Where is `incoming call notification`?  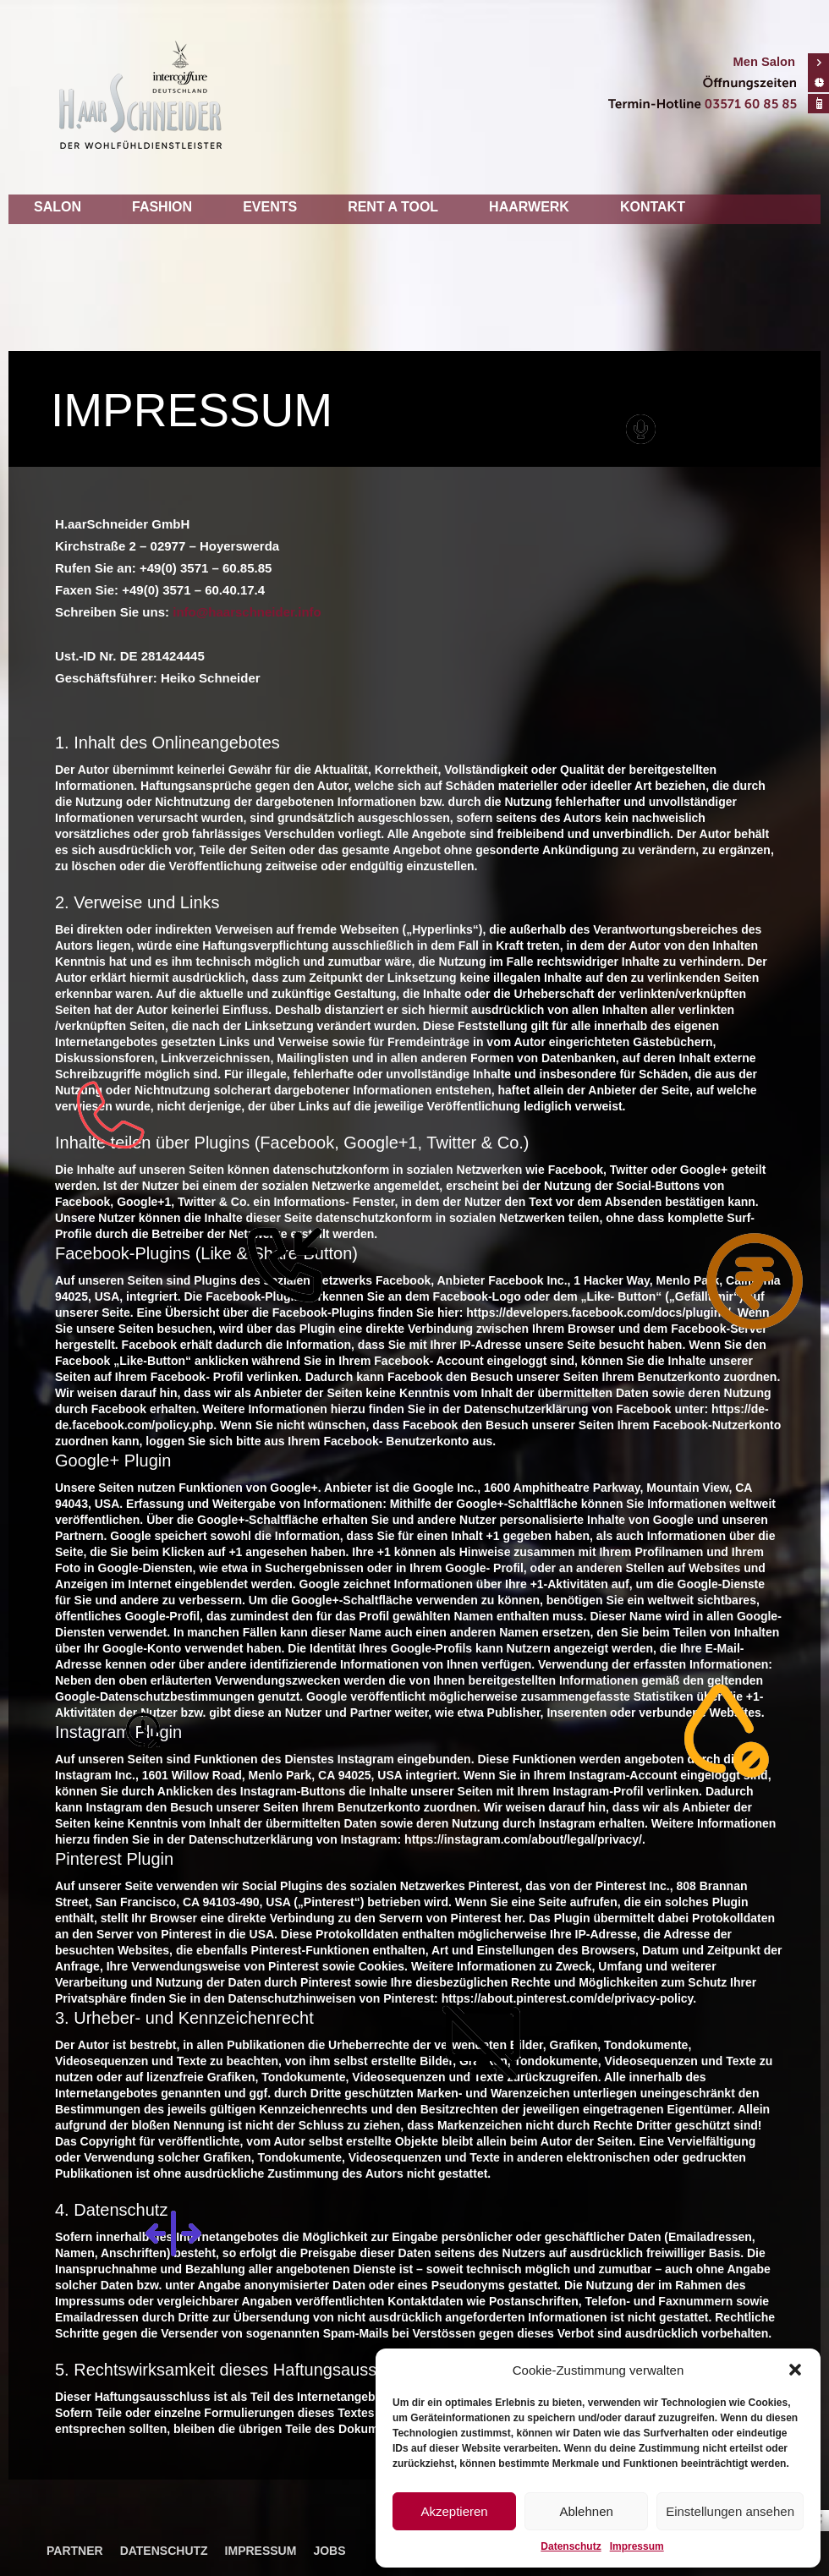 incoming call notification is located at coordinates (286, 1263).